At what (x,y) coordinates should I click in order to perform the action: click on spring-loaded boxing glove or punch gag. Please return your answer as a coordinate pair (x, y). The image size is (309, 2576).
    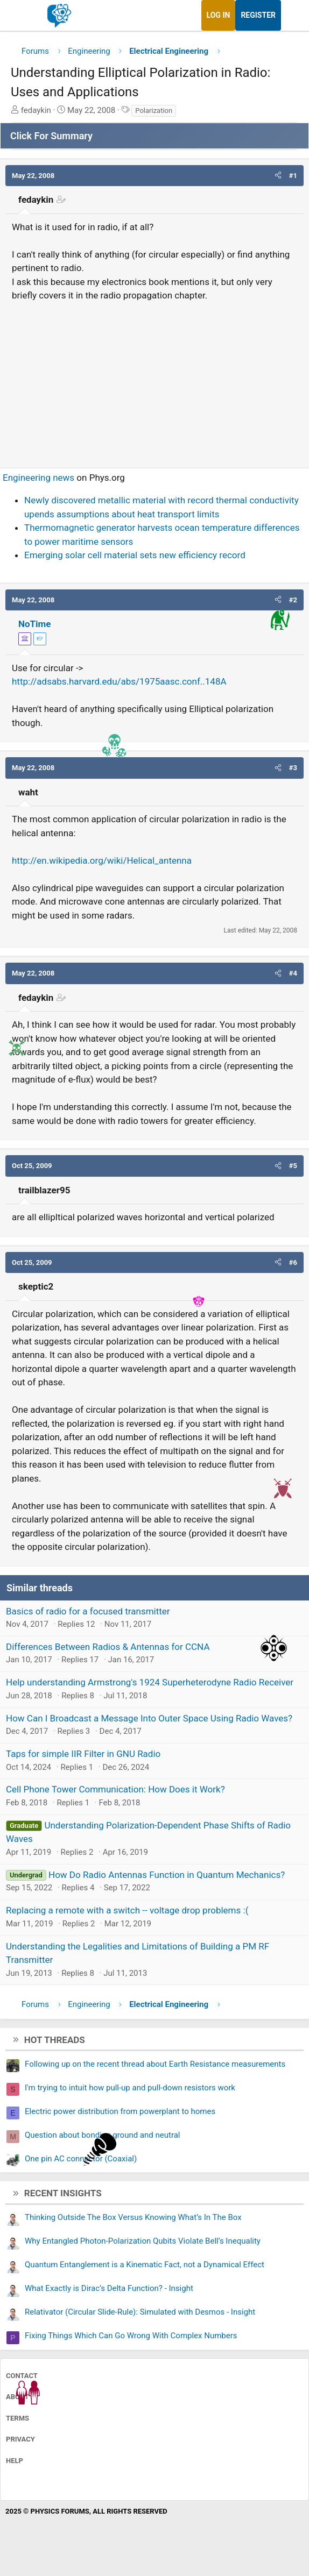
    Looking at the image, I should click on (100, 2149).